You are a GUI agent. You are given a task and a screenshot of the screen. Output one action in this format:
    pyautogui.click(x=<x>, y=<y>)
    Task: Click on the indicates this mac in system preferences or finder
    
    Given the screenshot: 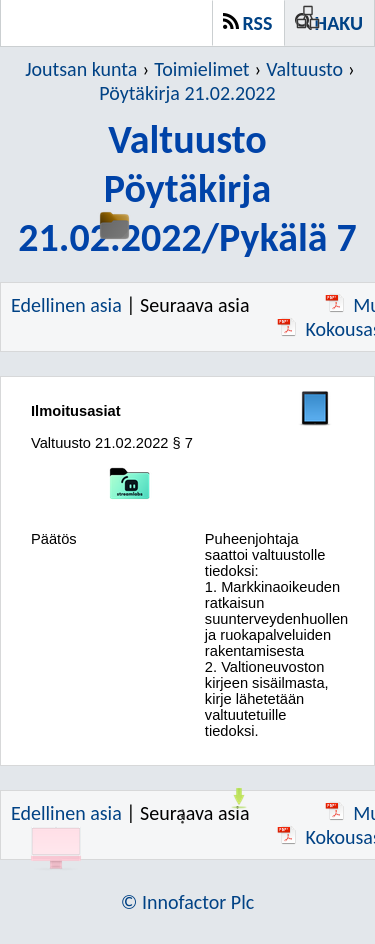 What is the action you would take?
    pyautogui.click(x=56, y=847)
    